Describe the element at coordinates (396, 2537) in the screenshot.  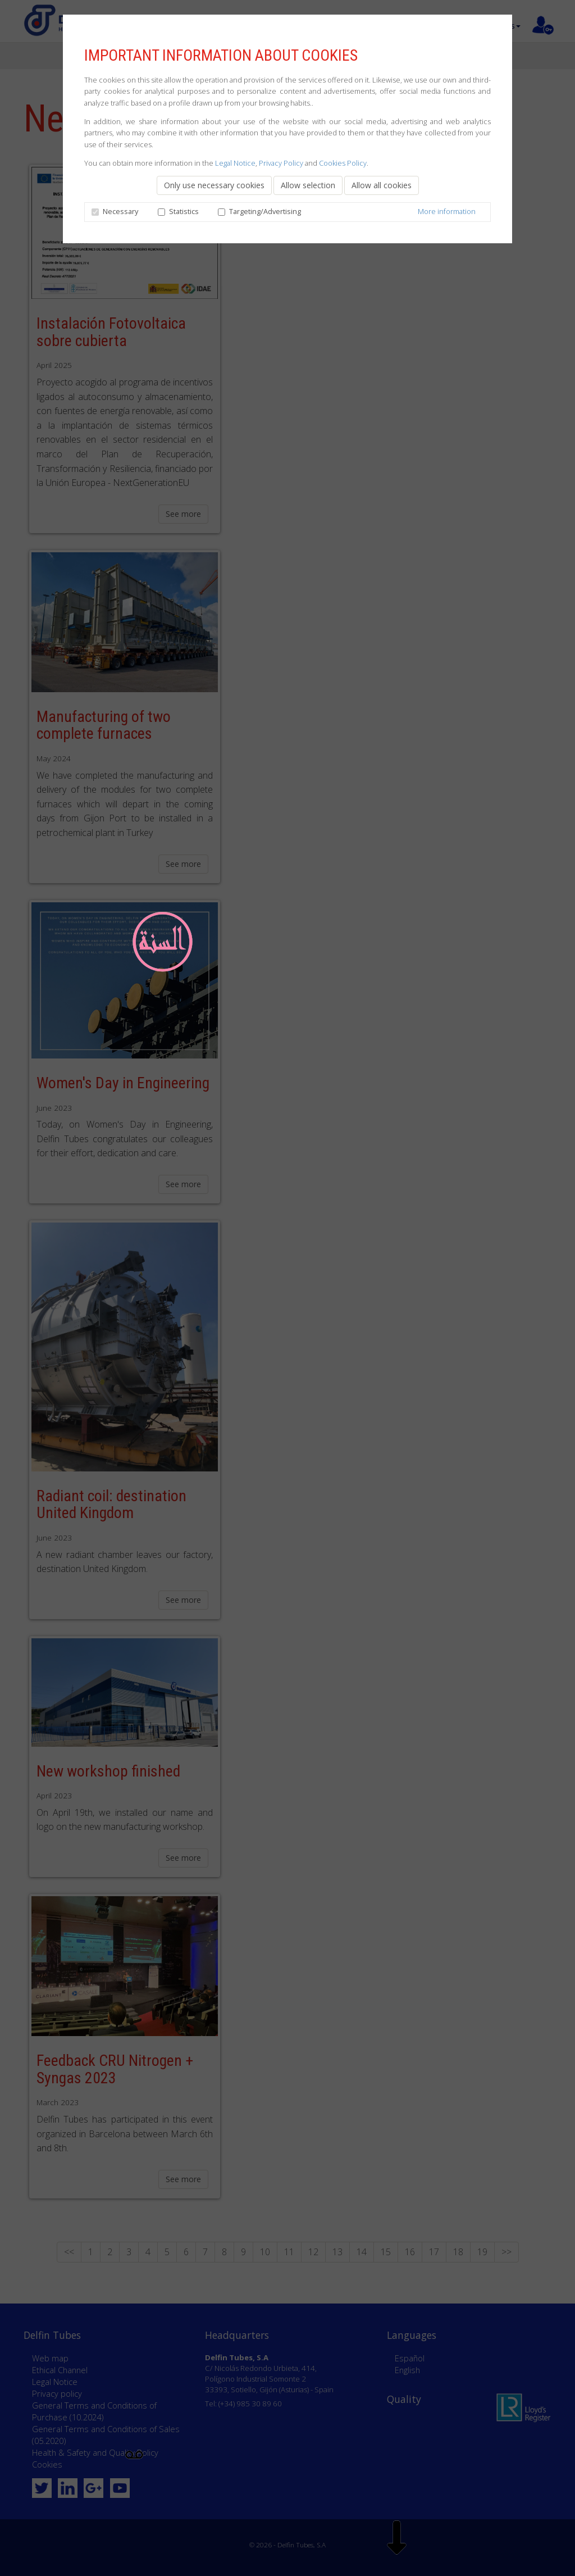
I see `scroll down or view more content` at that location.